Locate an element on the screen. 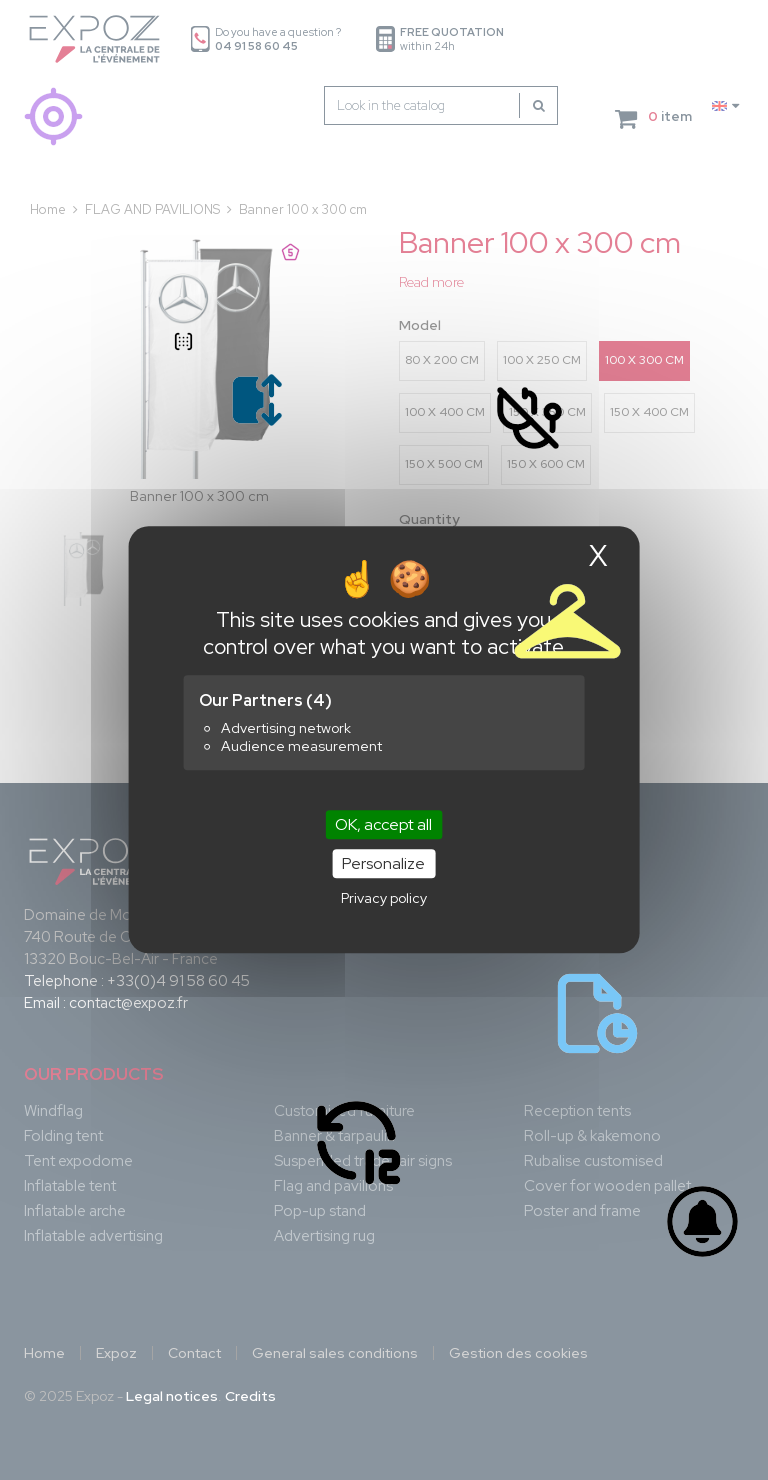 The image size is (768, 1480). medical services unavailable is located at coordinates (528, 418).